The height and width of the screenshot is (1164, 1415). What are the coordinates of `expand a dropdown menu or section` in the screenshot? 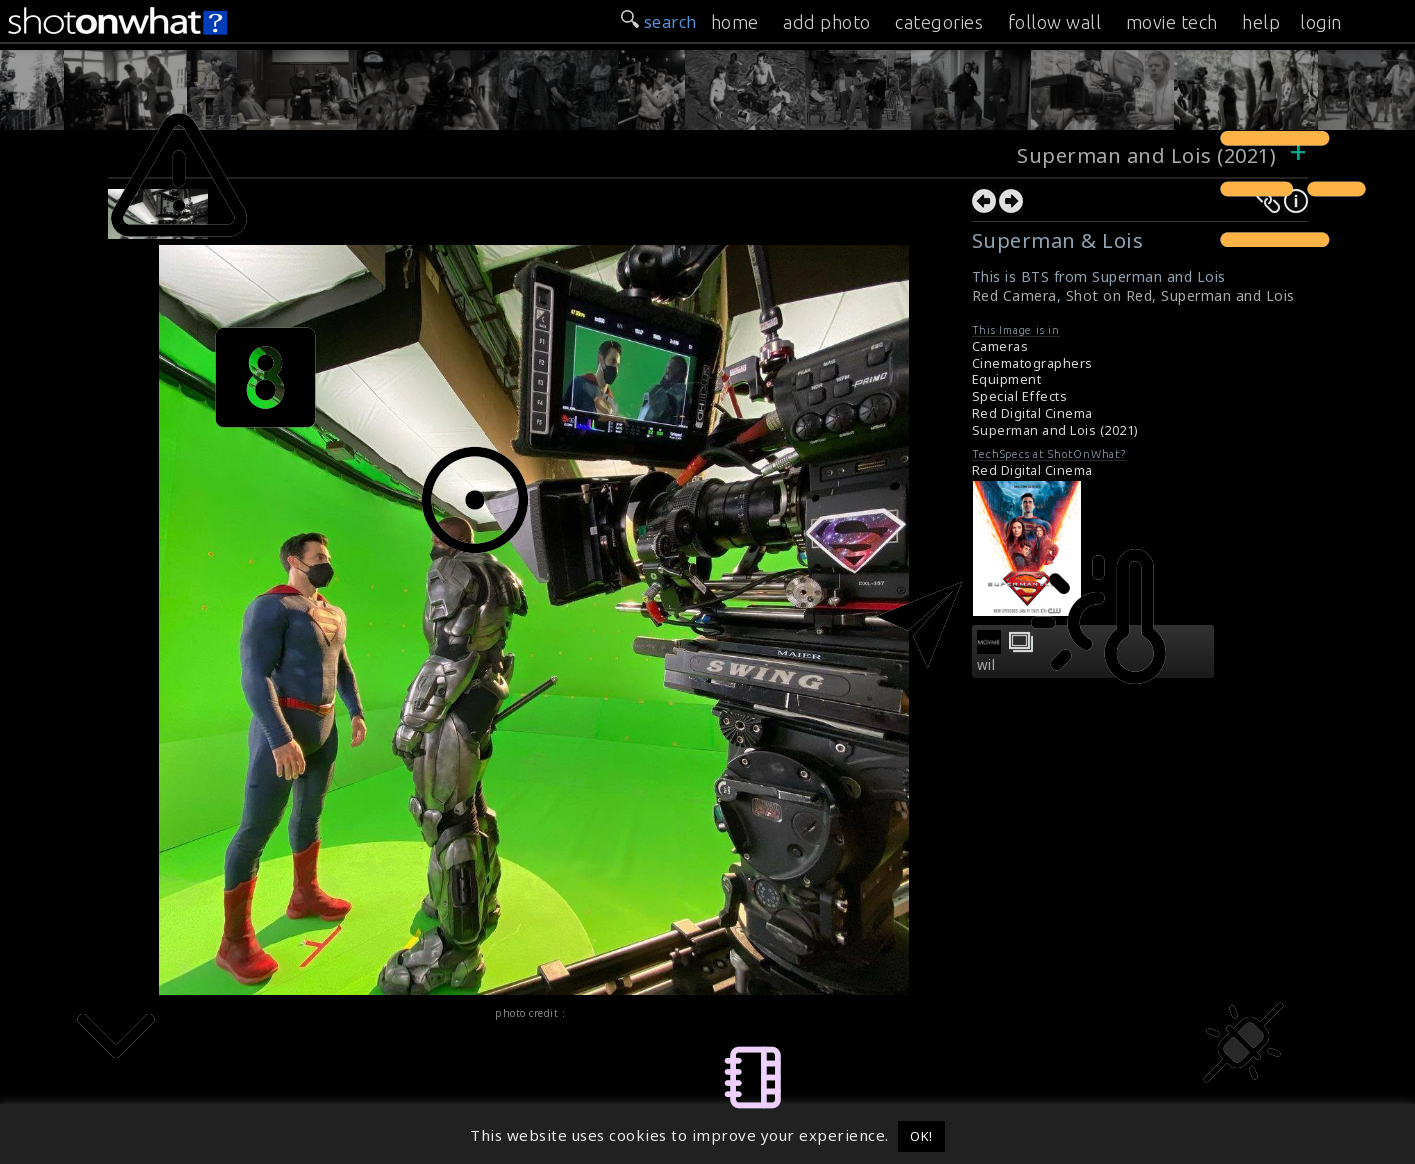 It's located at (116, 1036).